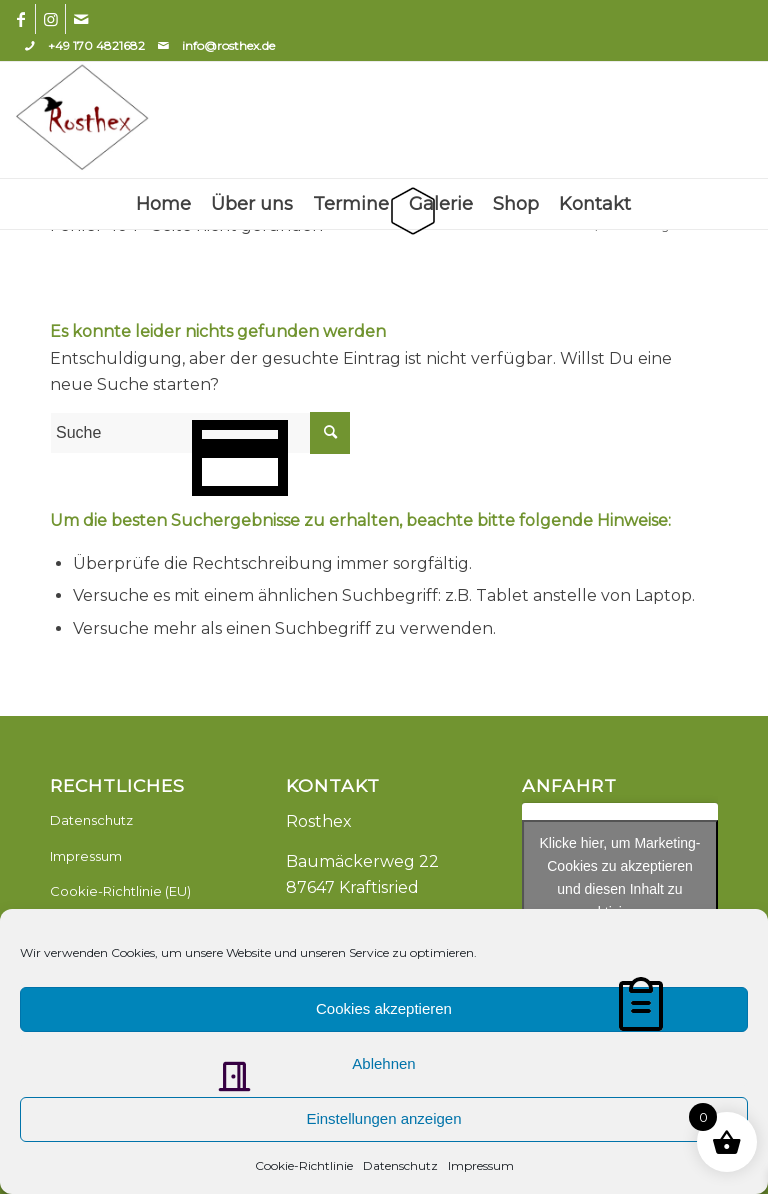 The image size is (768, 1194). I want to click on access payment methods, so click(240, 458).